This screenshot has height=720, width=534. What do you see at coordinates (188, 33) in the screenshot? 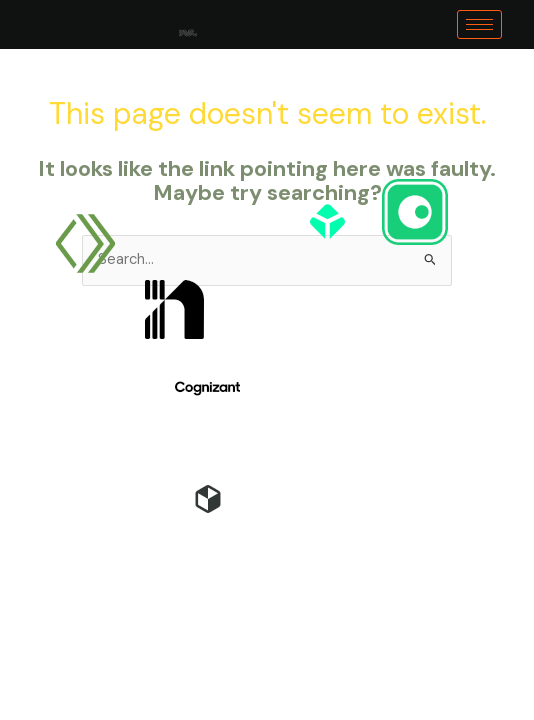
I see `visit the SWC (Speedy Web Compiler) website or documentation` at bounding box center [188, 33].